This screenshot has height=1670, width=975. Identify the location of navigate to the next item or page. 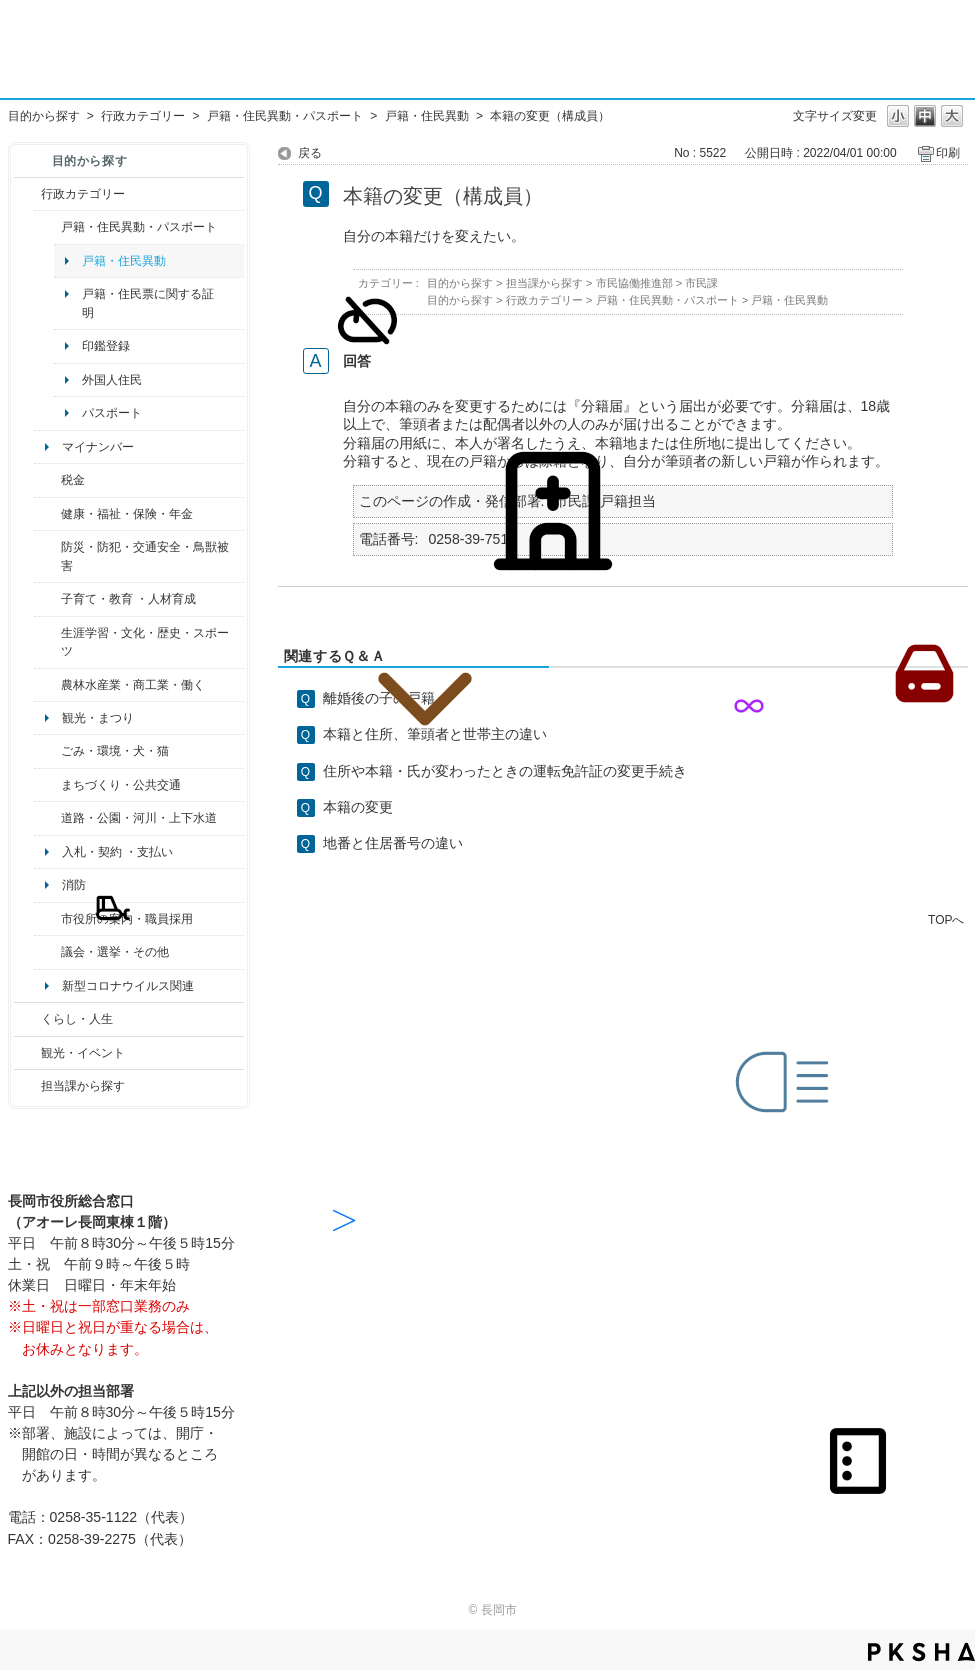
(342, 1220).